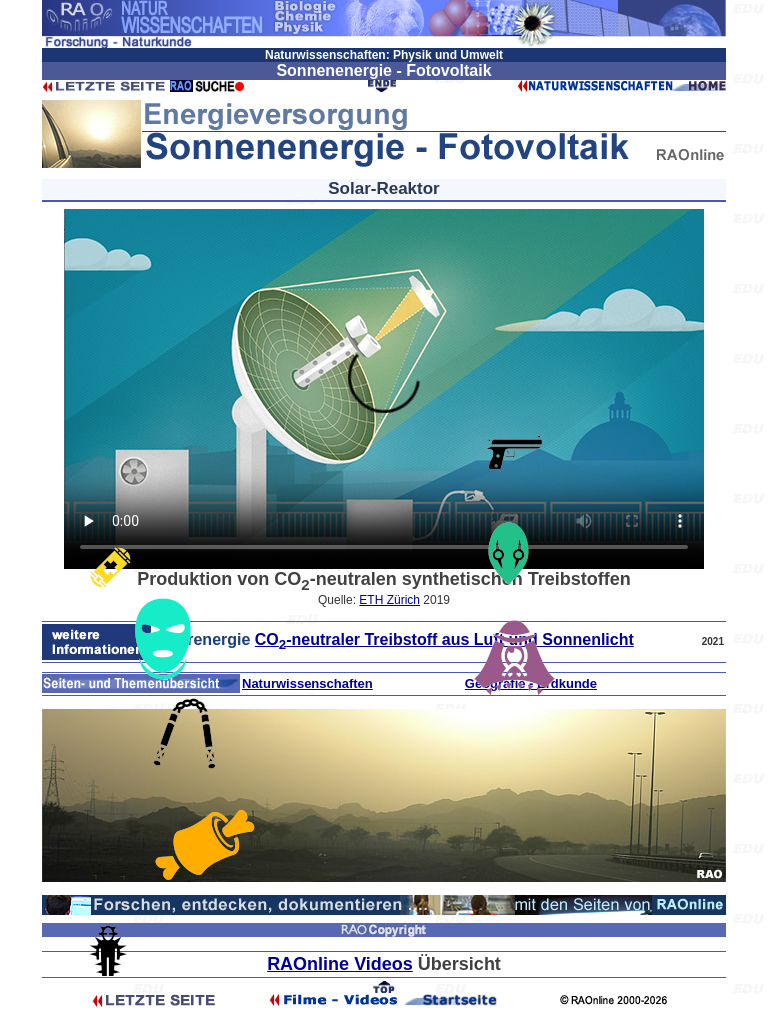  I want to click on select architect or builder character class, so click(508, 553).